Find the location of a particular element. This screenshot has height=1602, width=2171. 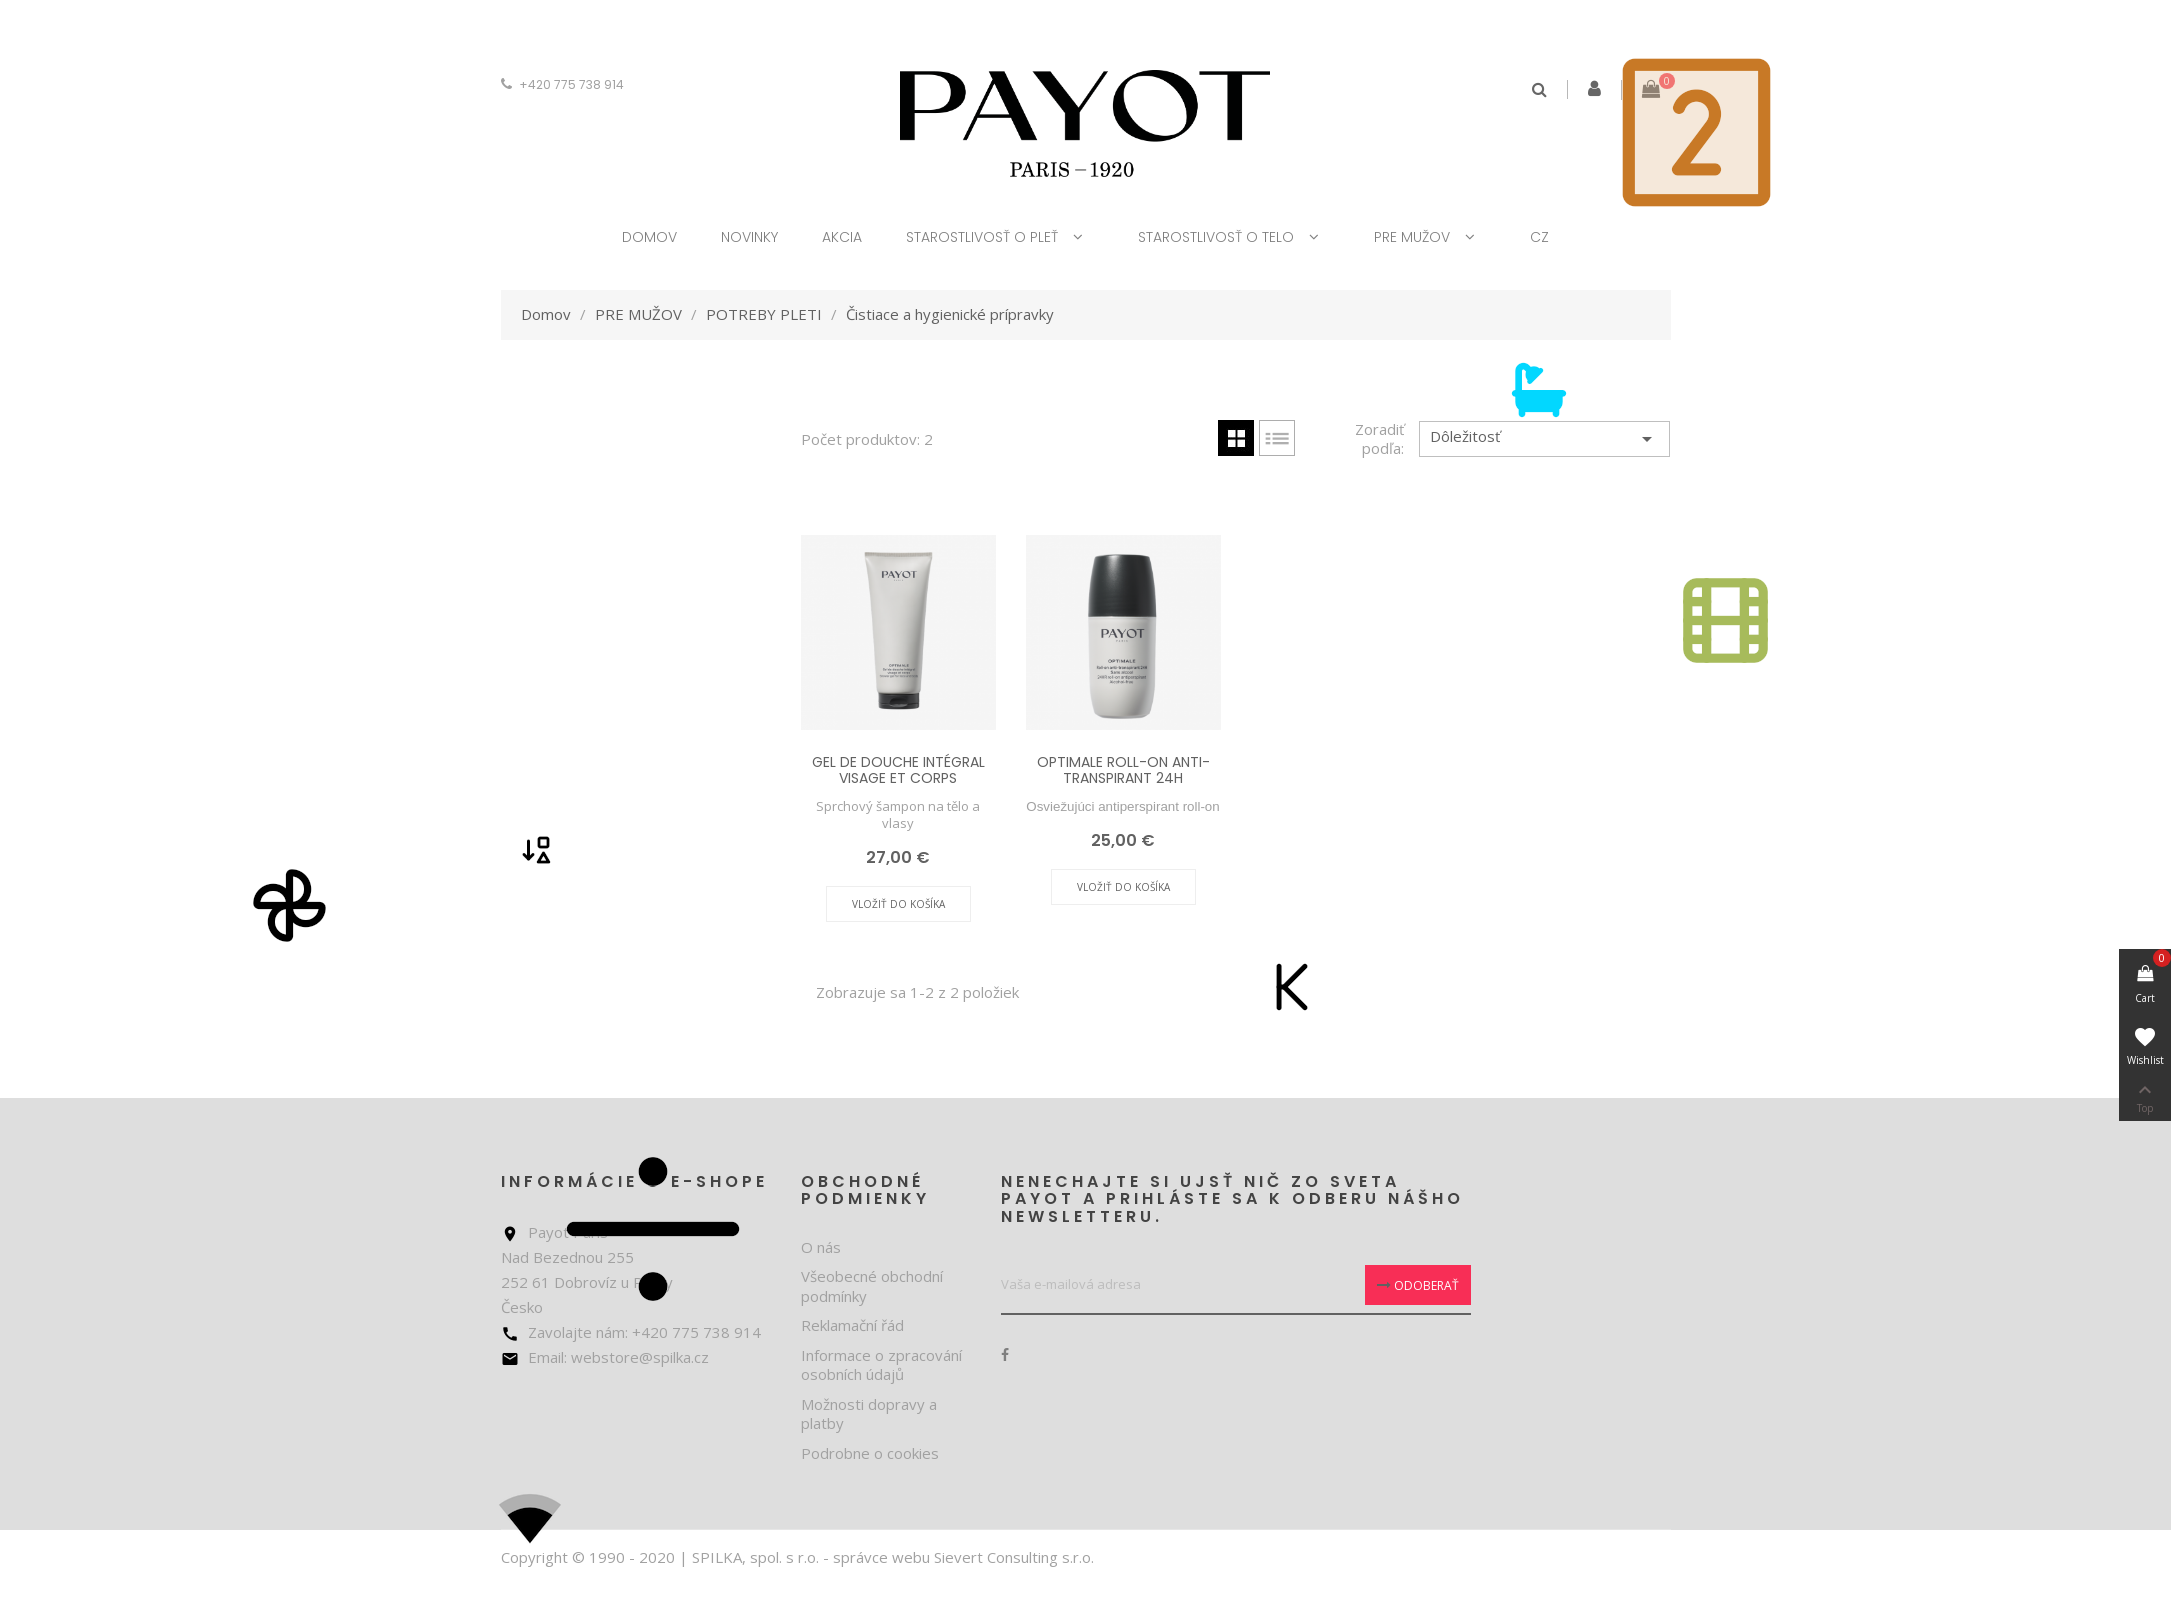

perform division calculation is located at coordinates (653, 1229).